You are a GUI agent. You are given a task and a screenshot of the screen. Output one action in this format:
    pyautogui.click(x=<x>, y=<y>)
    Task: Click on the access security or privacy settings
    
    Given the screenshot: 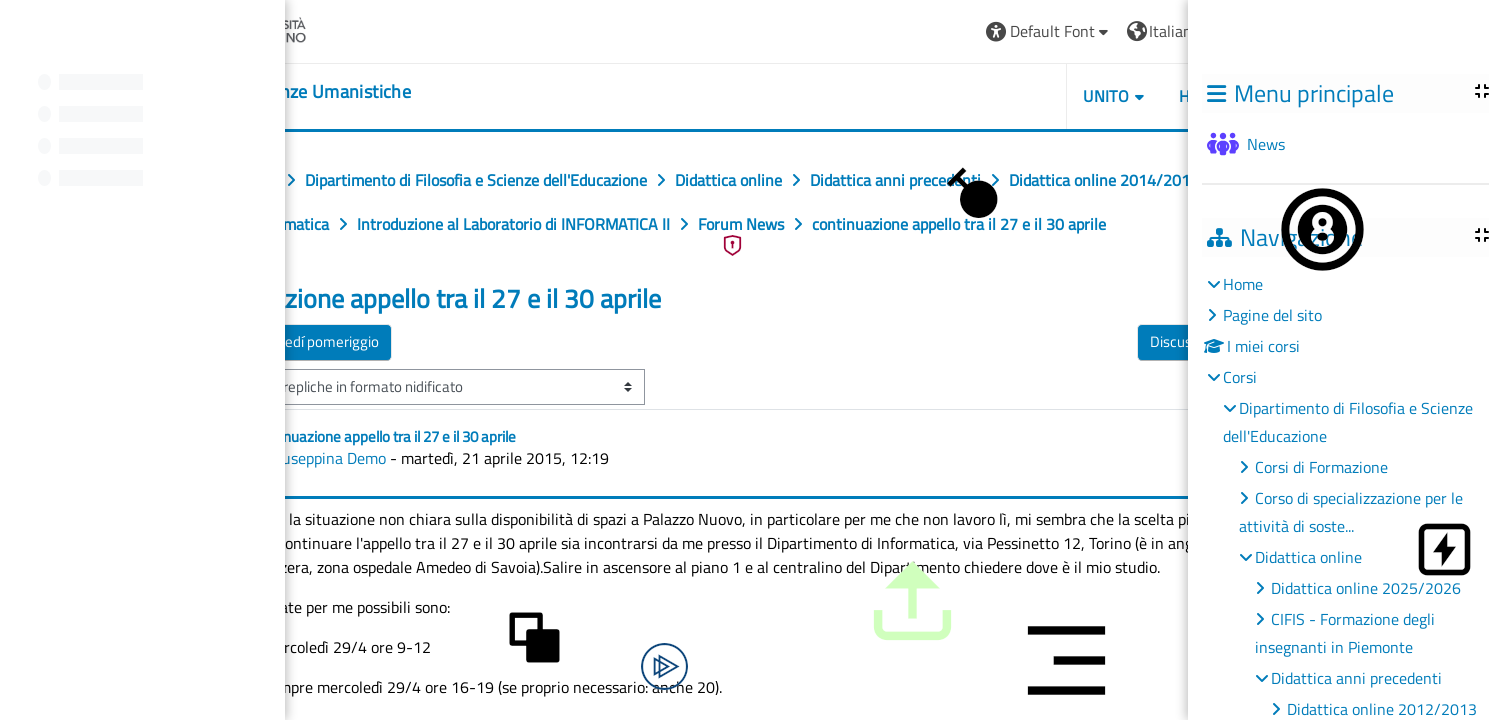 What is the action you would take?
    pyautogui.click(x=732, y=245)
    